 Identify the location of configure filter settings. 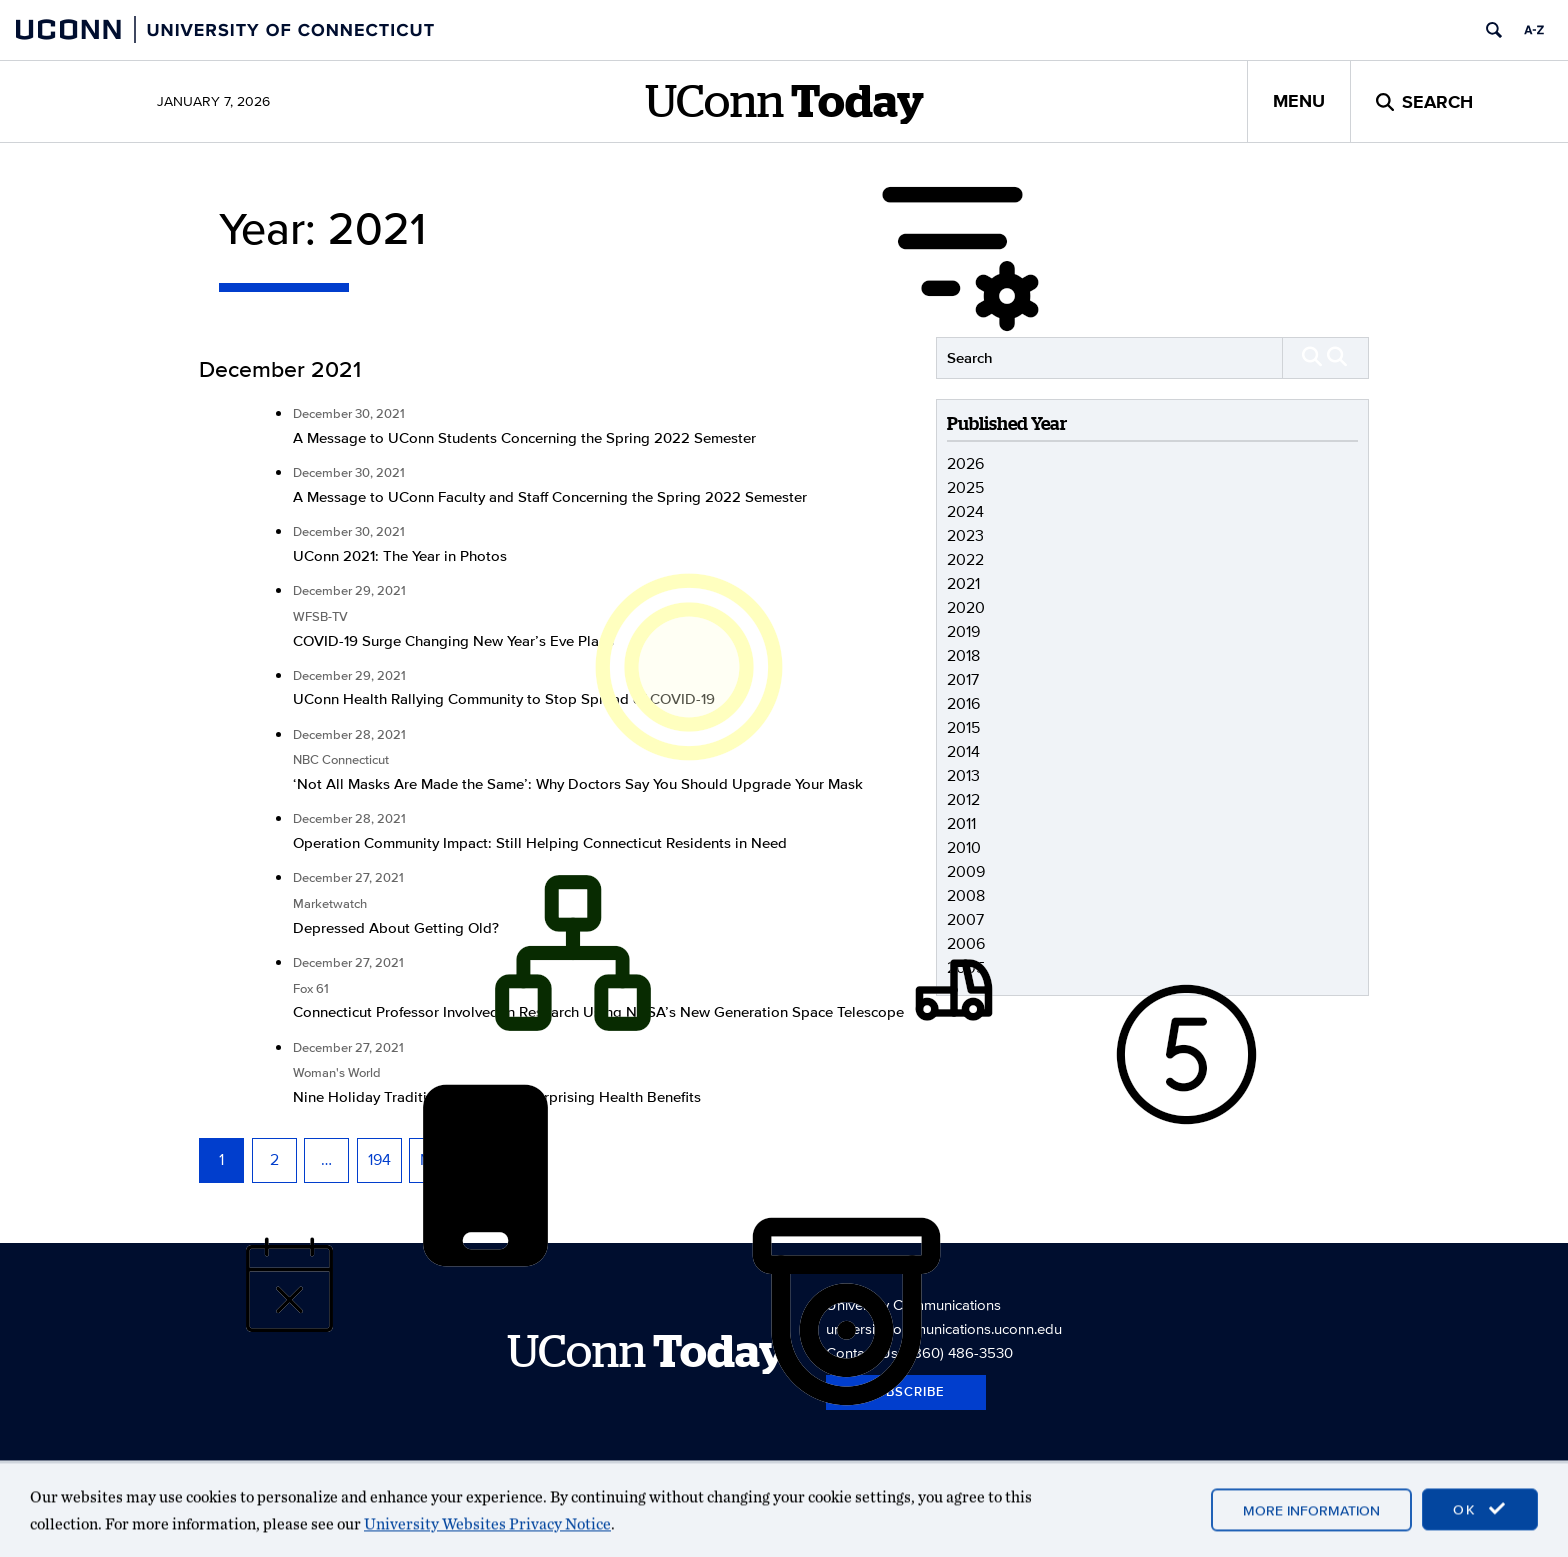
(952, 241).